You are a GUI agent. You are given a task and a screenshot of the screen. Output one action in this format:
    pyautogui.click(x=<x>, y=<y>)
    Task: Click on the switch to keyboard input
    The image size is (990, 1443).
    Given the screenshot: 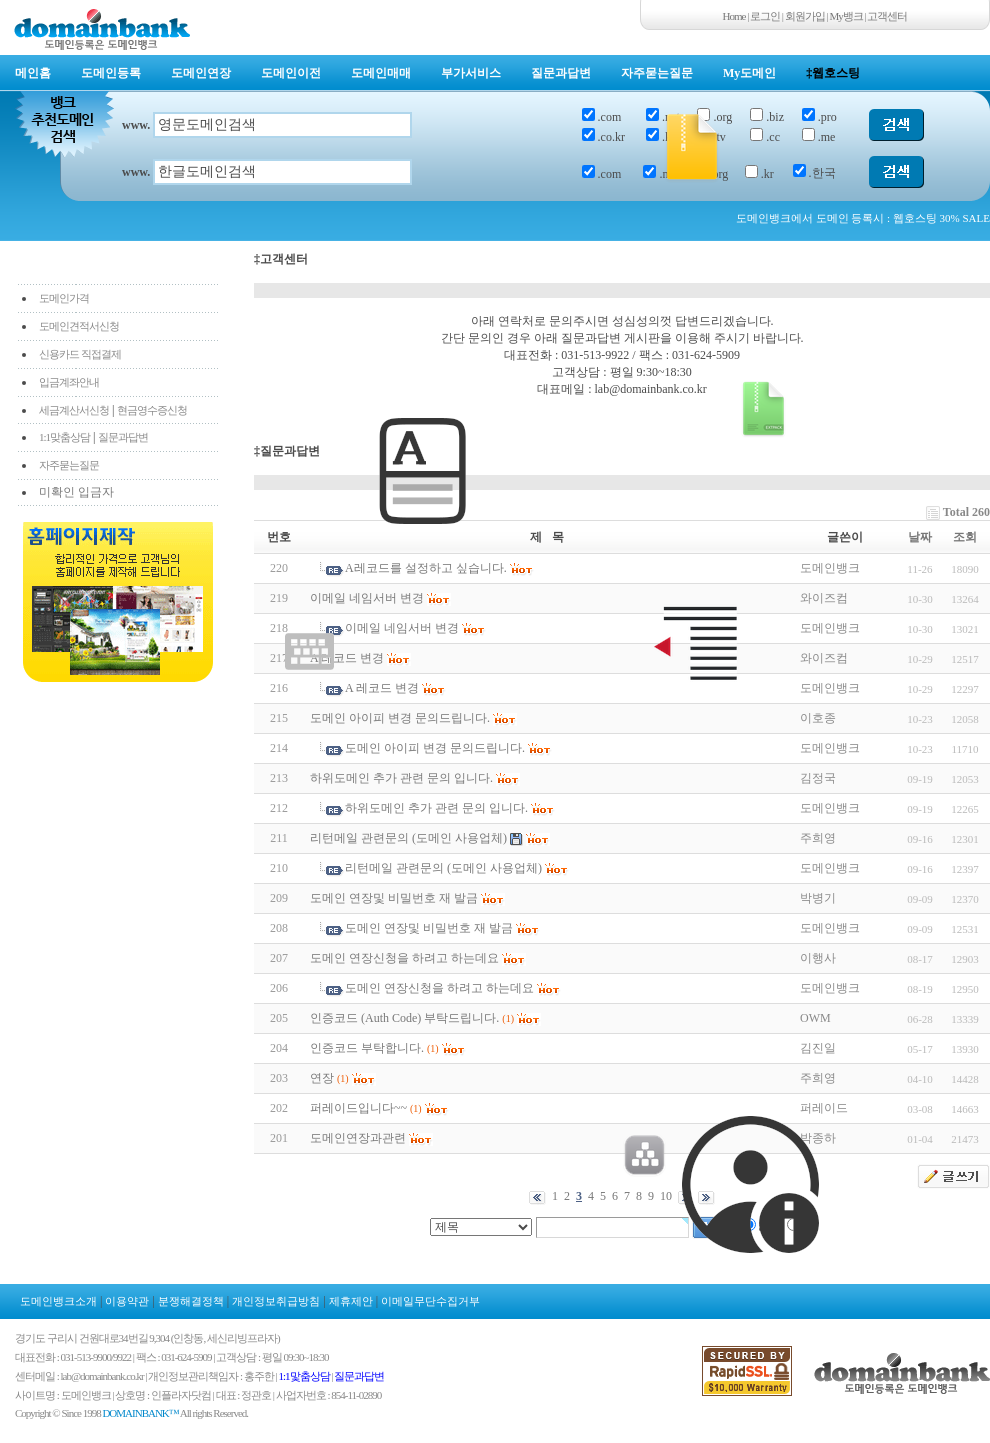 What is the action you would take?
    pyautogui.click(x=309, y=651)
    